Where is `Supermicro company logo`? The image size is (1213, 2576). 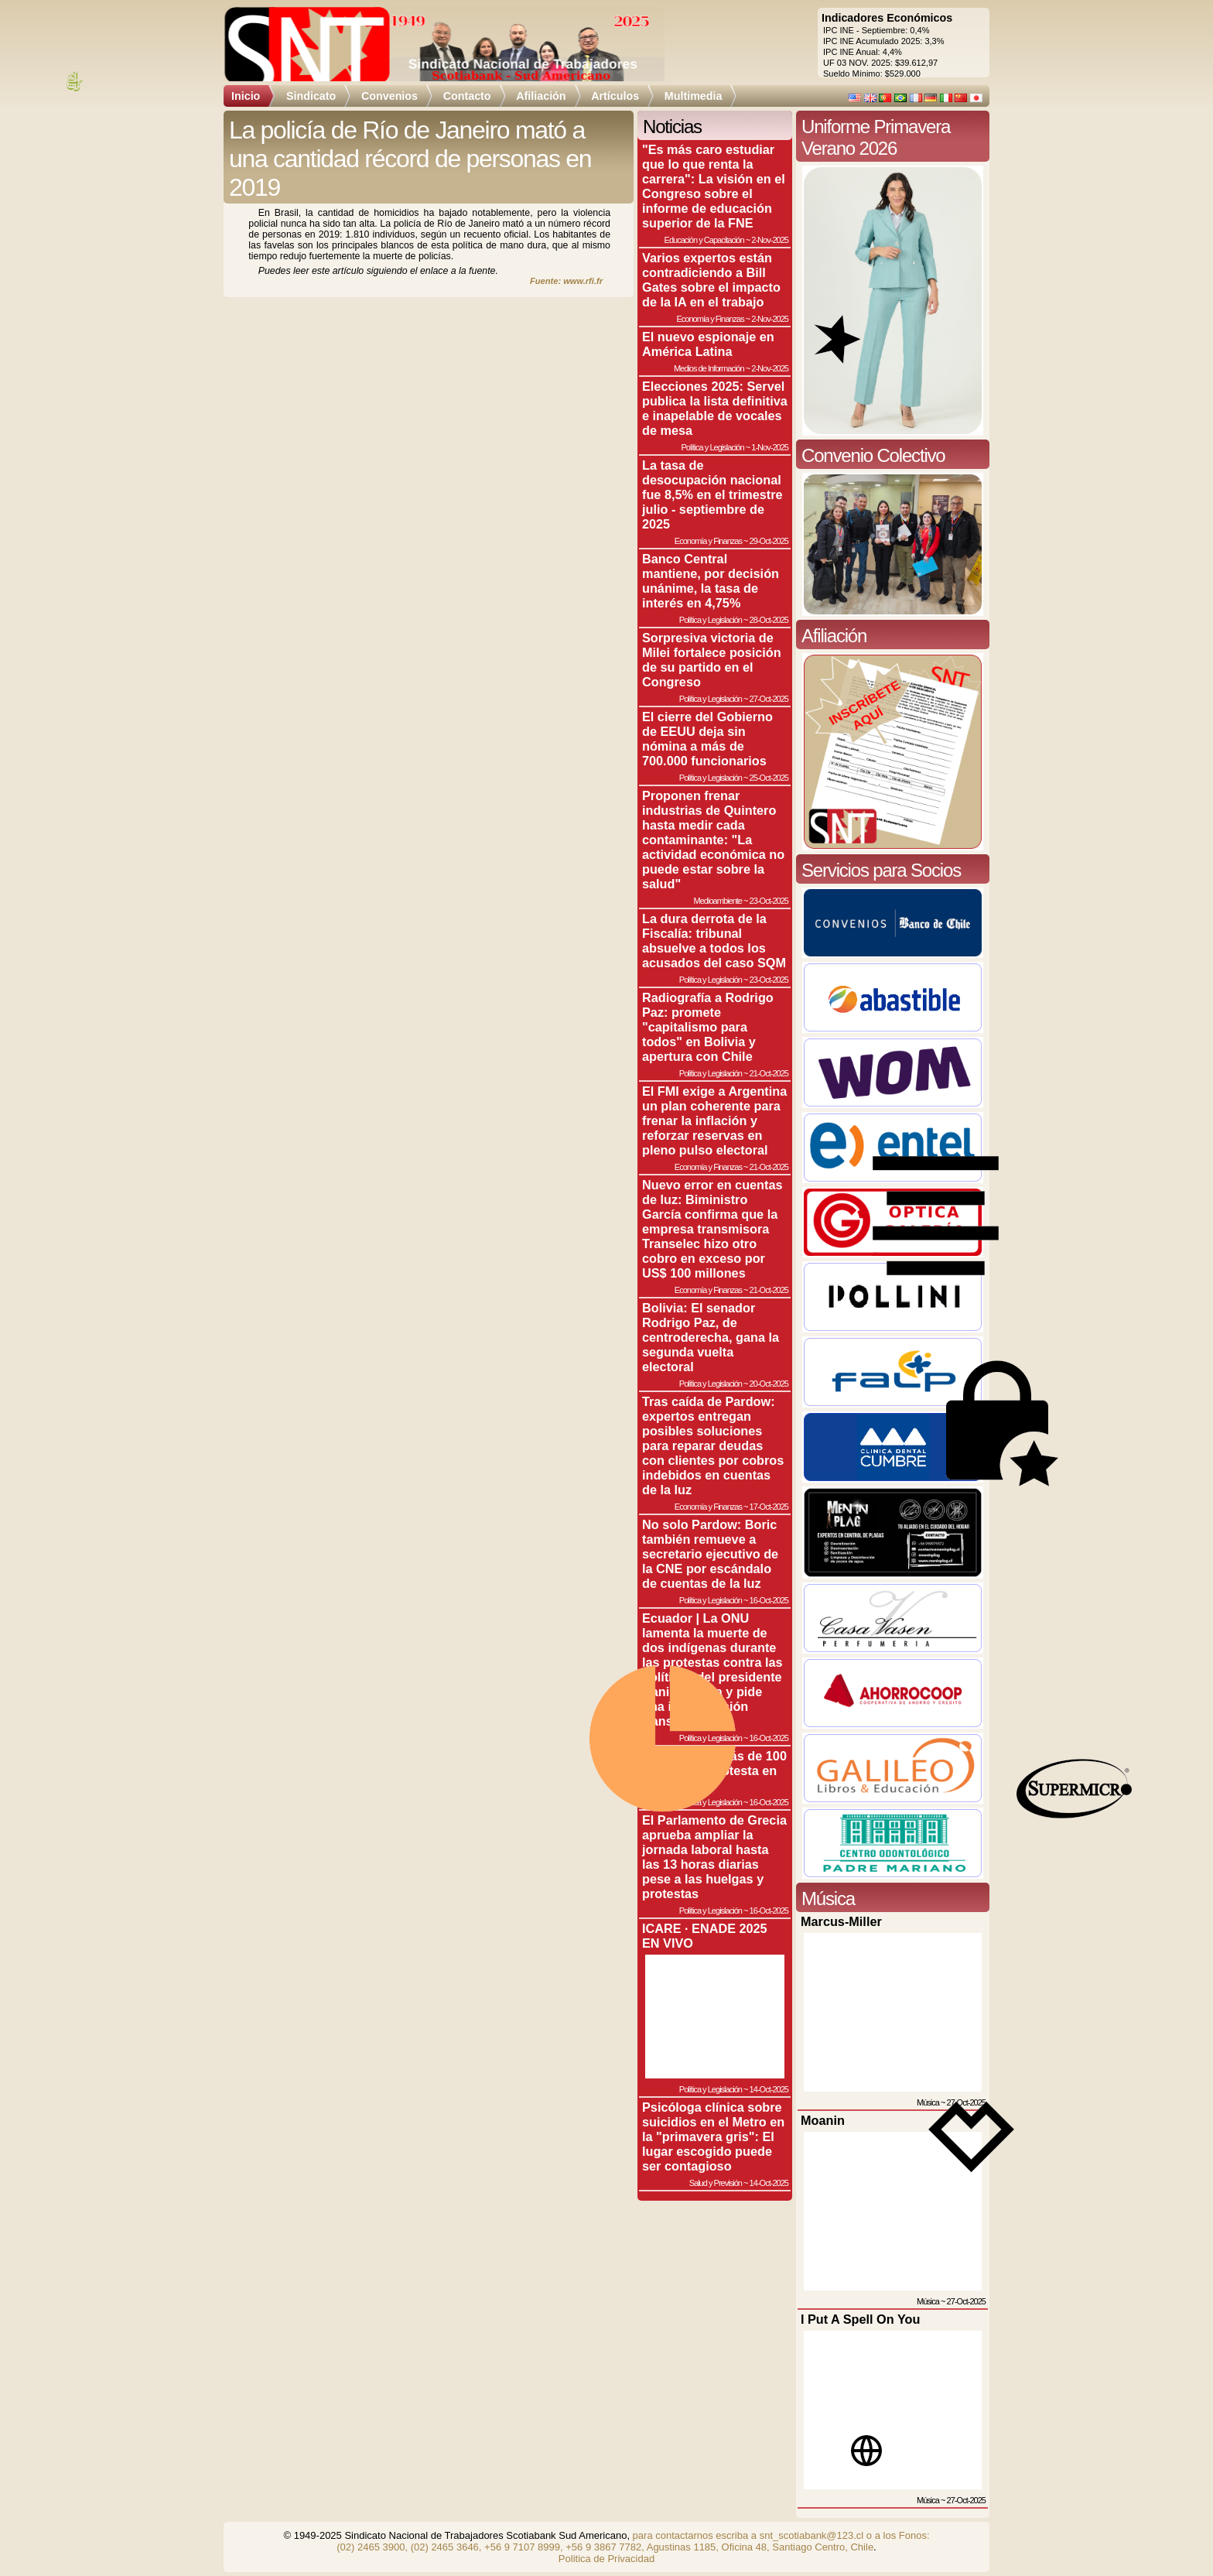 Supermicro company logo is located at coordinates (1074, 1788).